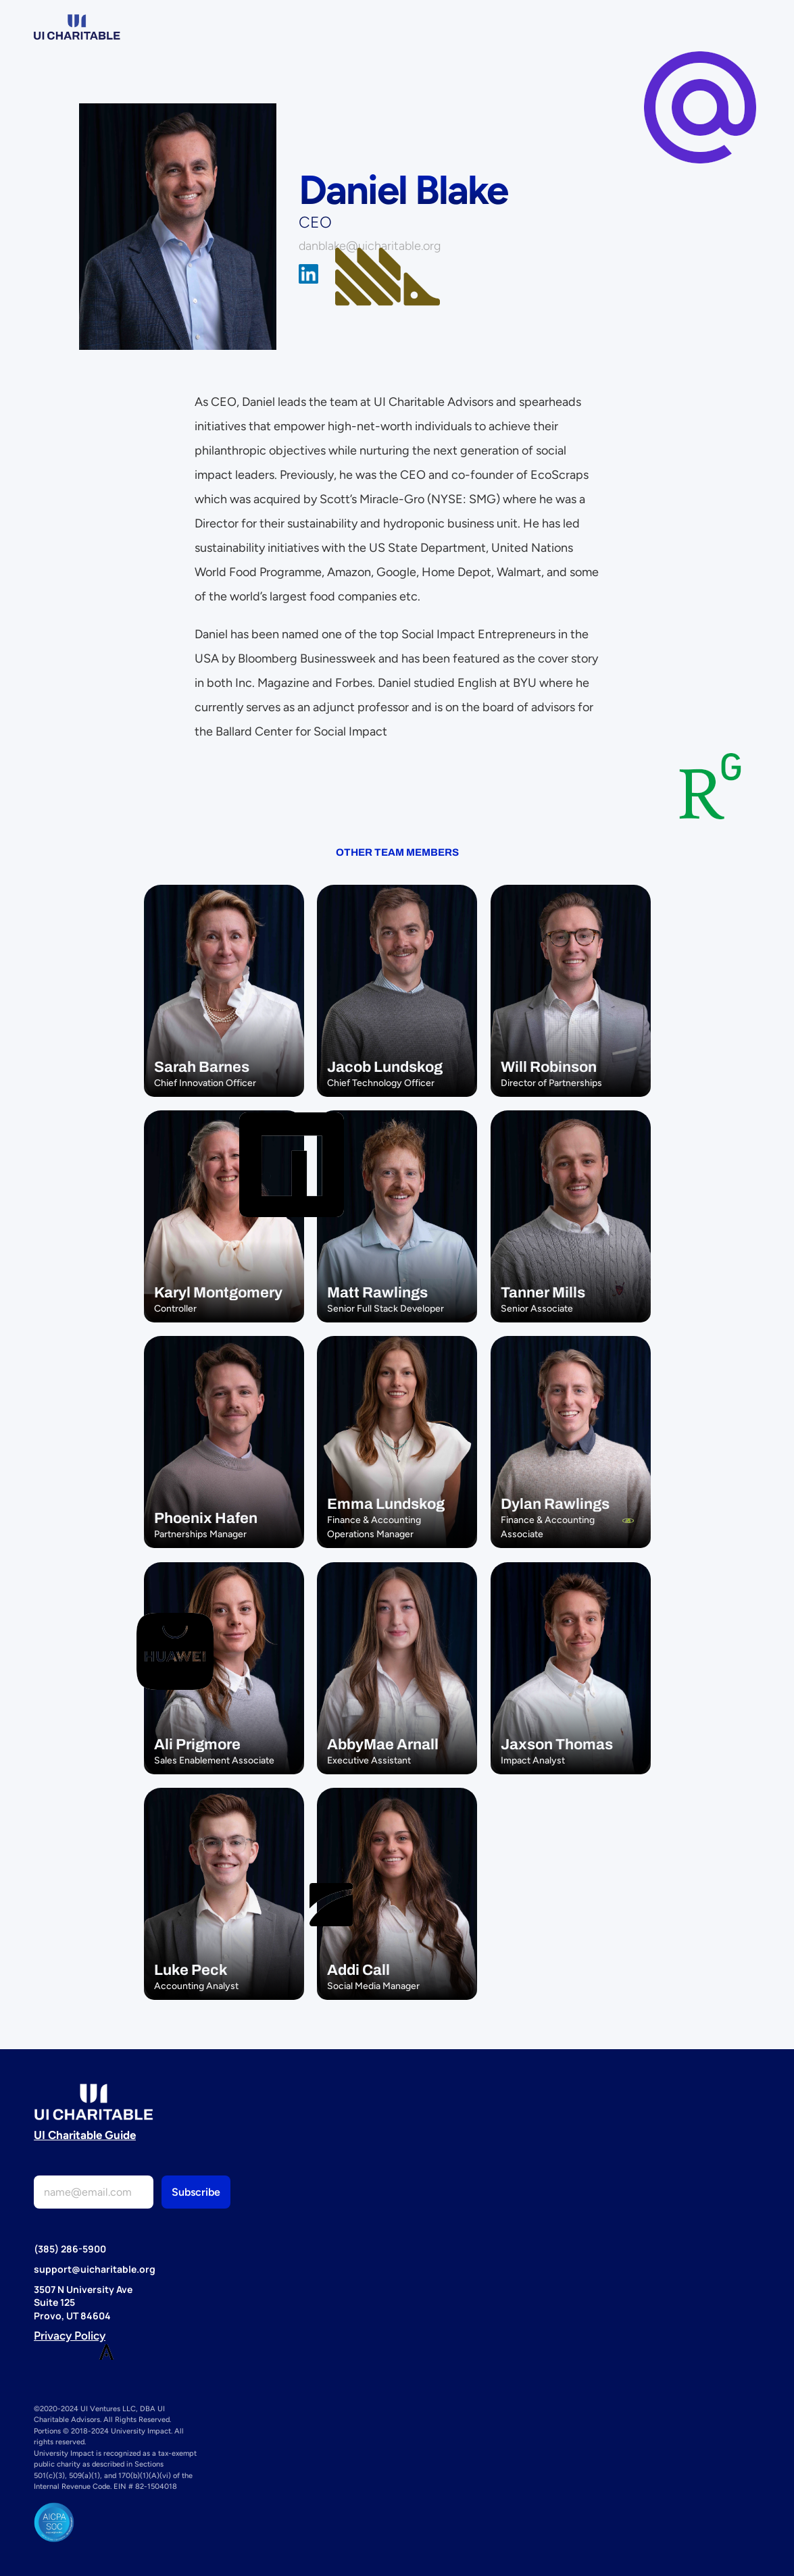 This screenshot has width=794, height=2576. I want to click on devexpress brand logo, so click(331, 1905).